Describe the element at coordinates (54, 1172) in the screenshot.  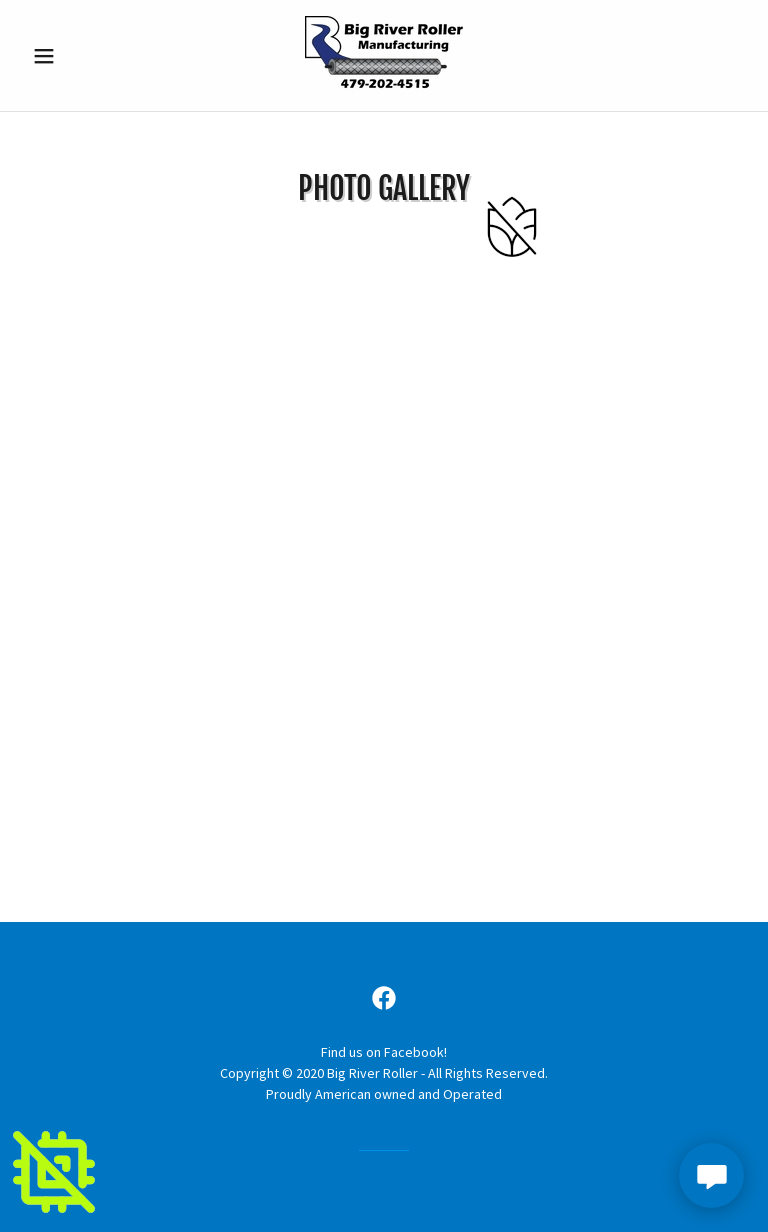
I see `indicates processor or CPU is disabled` at that location.